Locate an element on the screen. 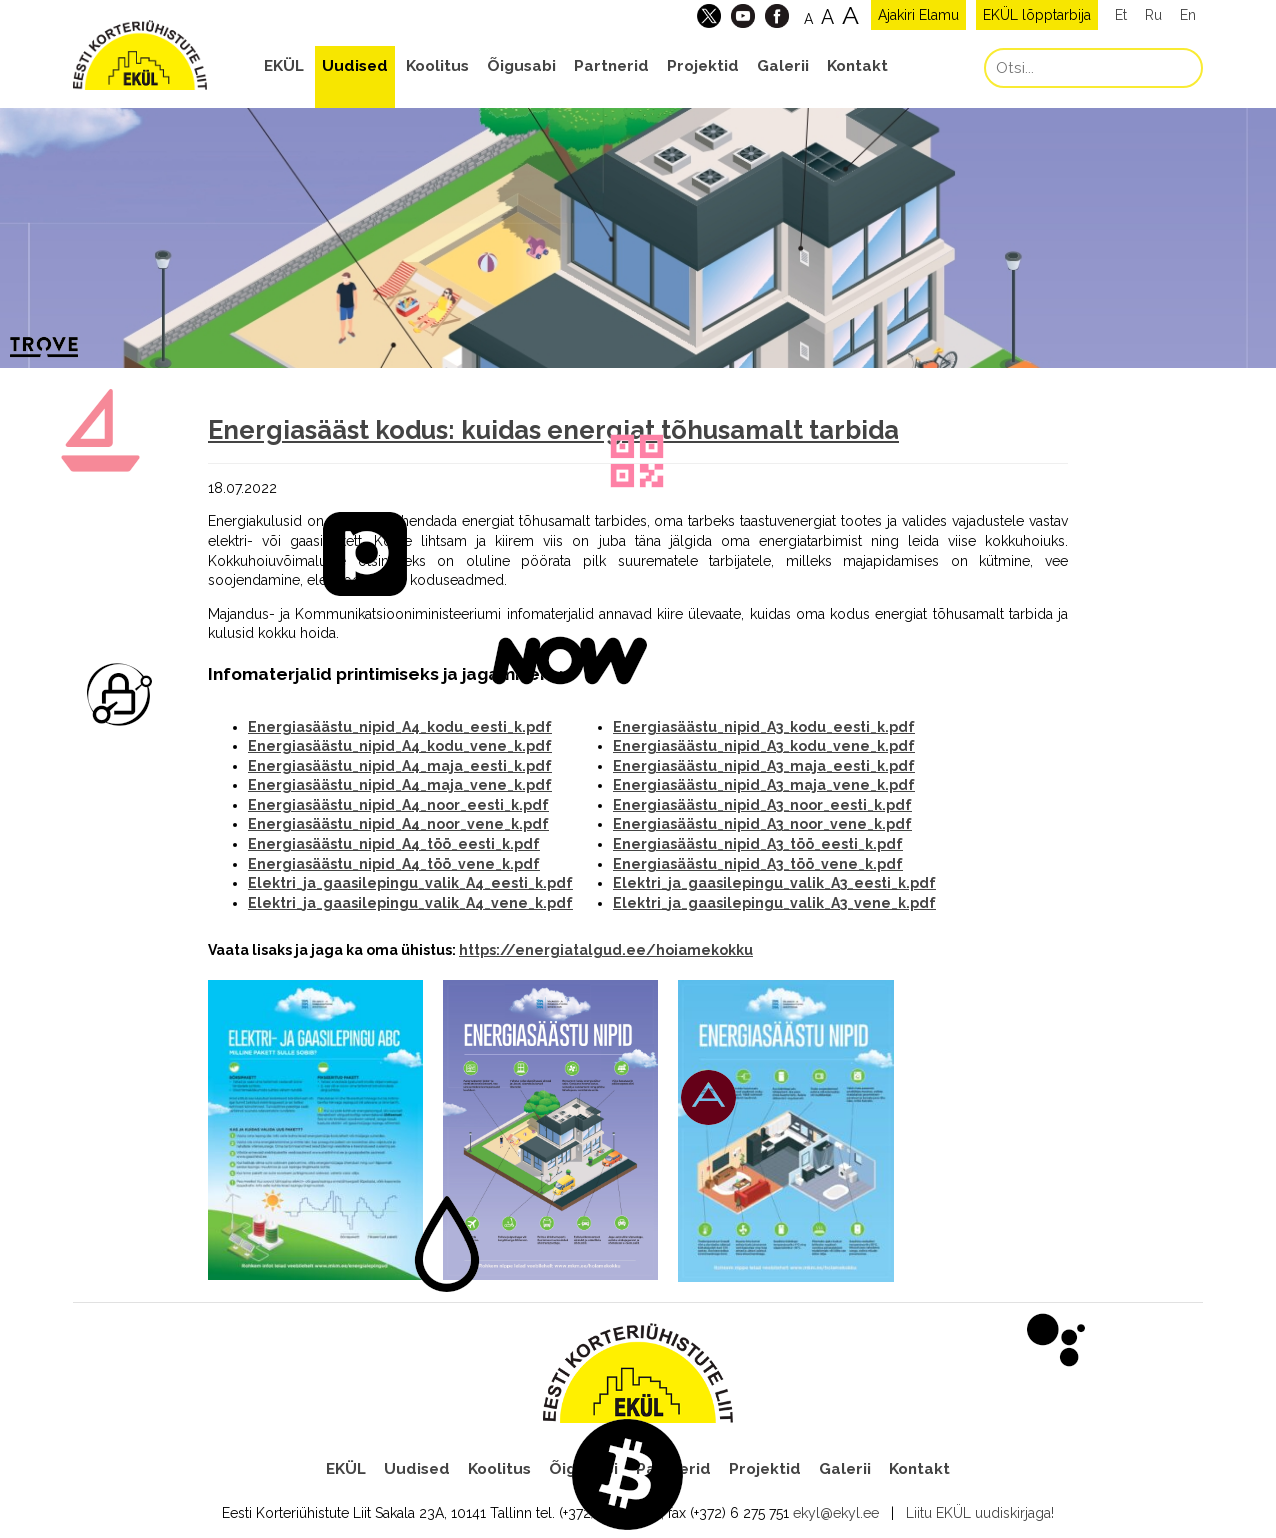  open the NOW streaming app is located at coordinates (569, 660).